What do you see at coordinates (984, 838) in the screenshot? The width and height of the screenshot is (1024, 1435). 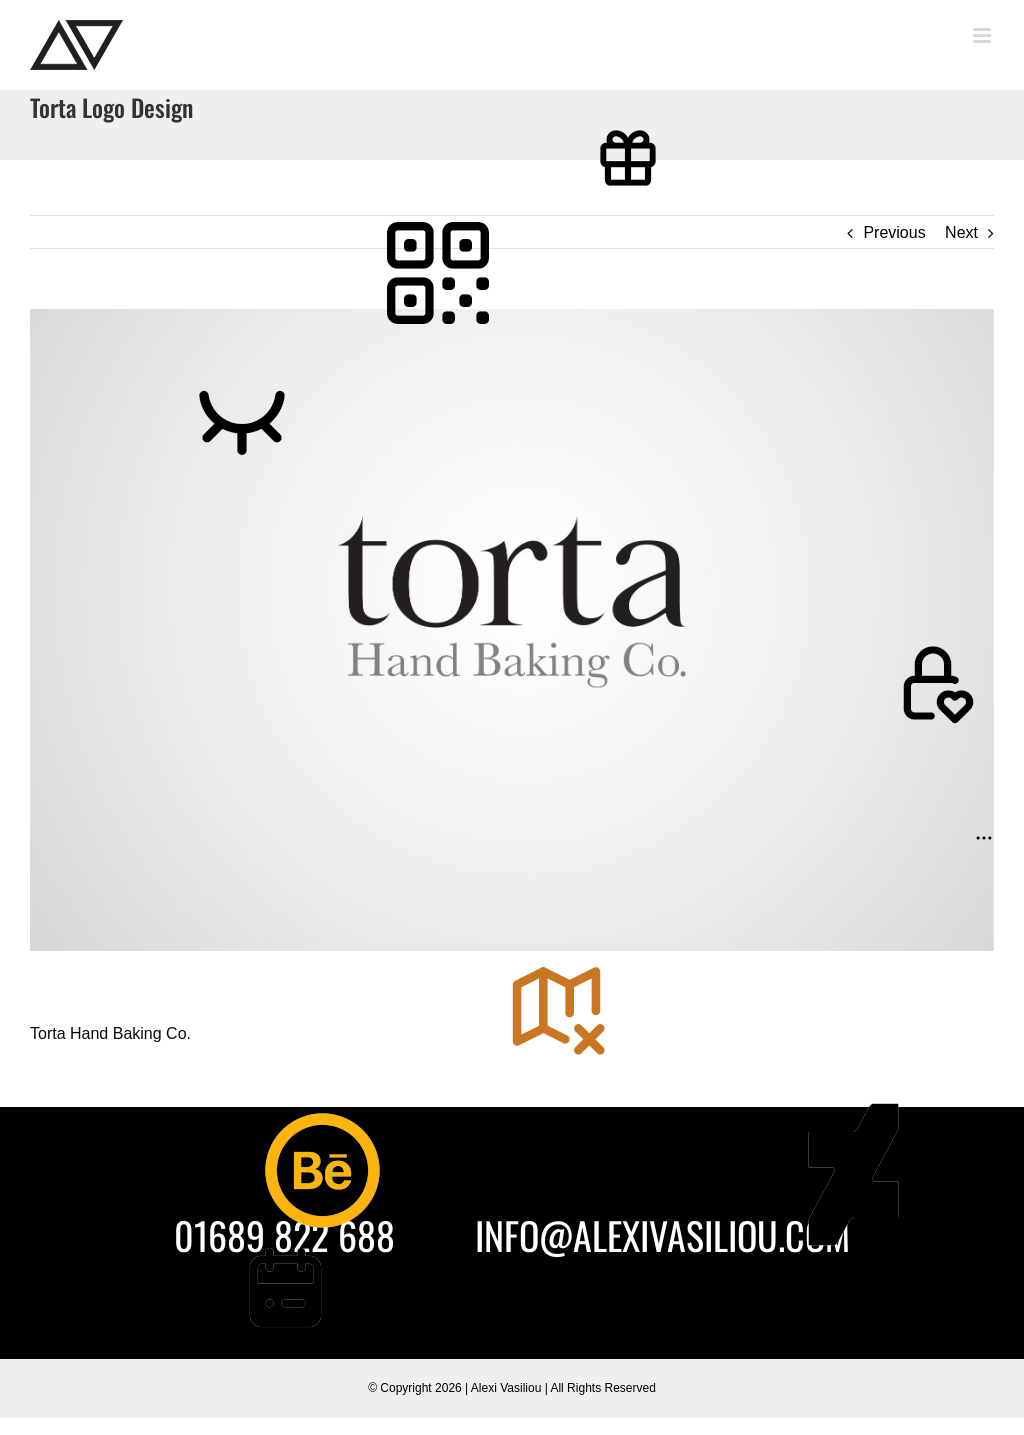 I see `access more options or actions` at bounding box center [984, 838].